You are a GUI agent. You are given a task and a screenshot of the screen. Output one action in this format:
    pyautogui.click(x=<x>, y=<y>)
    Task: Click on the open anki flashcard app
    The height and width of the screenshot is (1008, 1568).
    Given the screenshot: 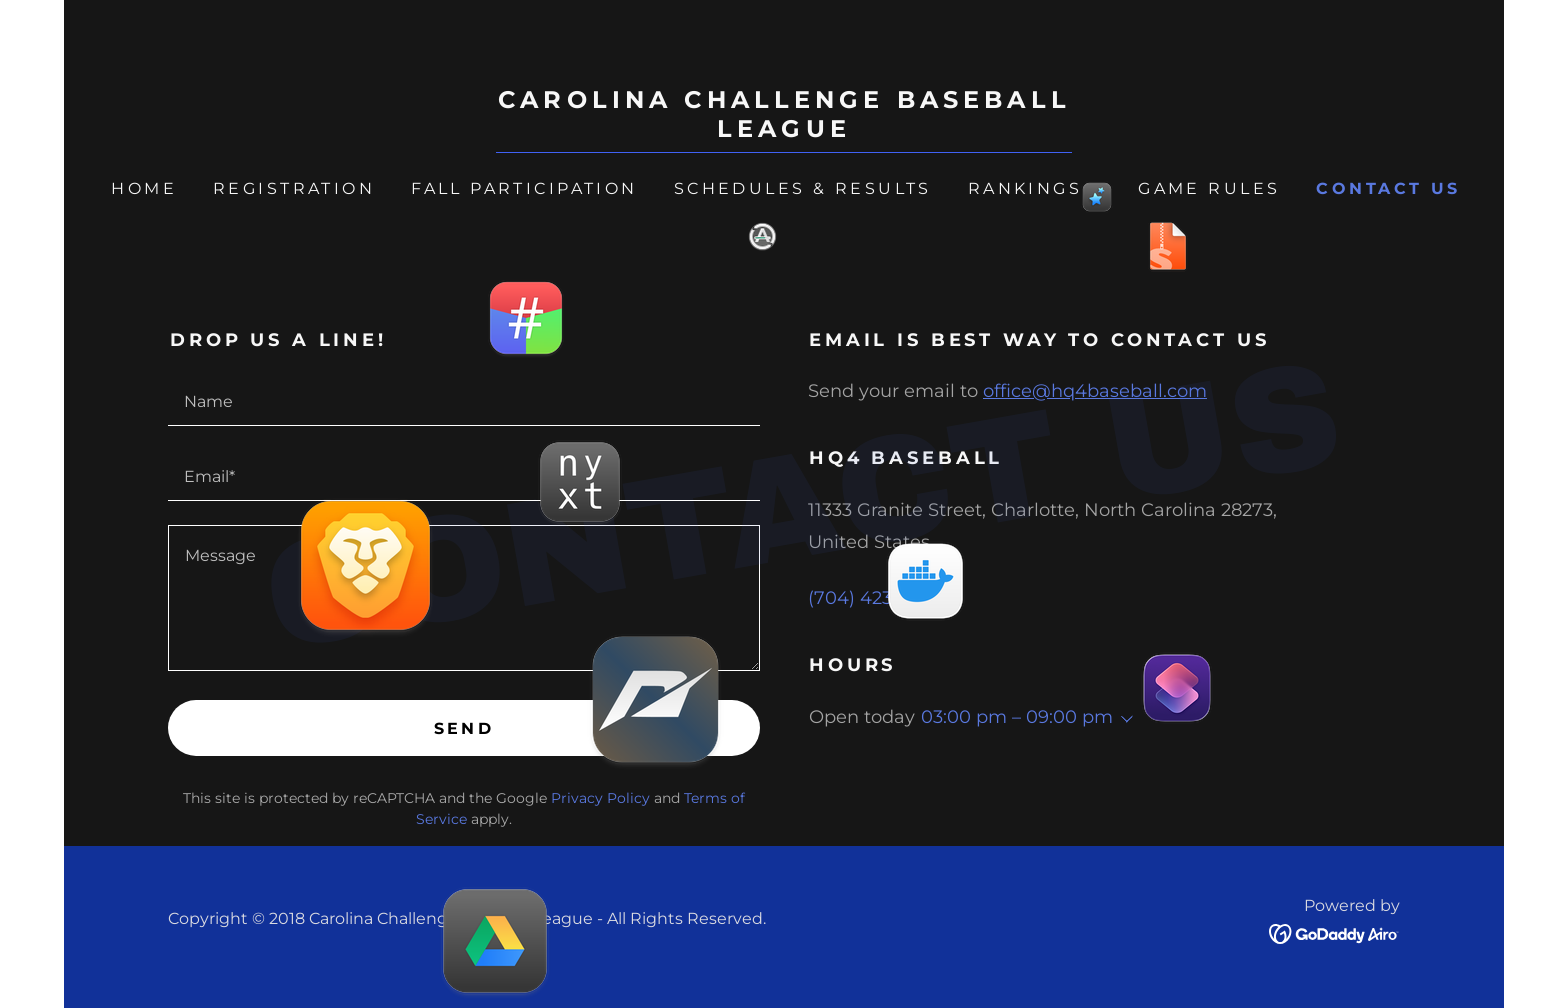 What is the action you would take?
    pyautogui.click(x=1097, y=197)
    